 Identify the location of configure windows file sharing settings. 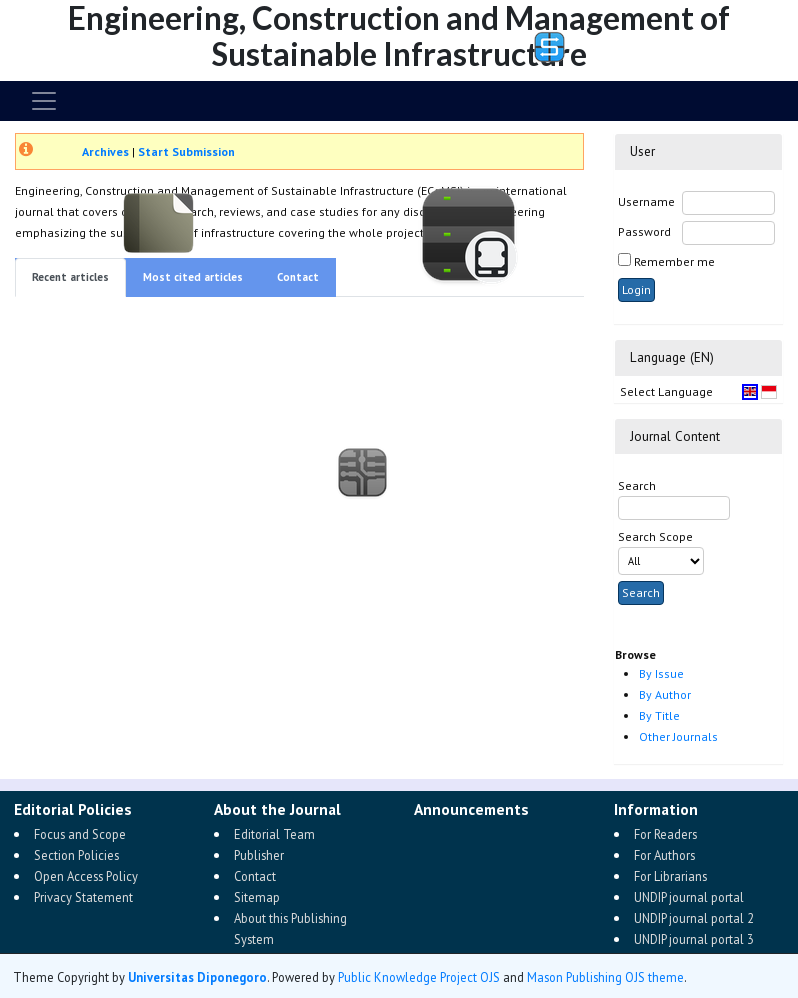
(549, 47).